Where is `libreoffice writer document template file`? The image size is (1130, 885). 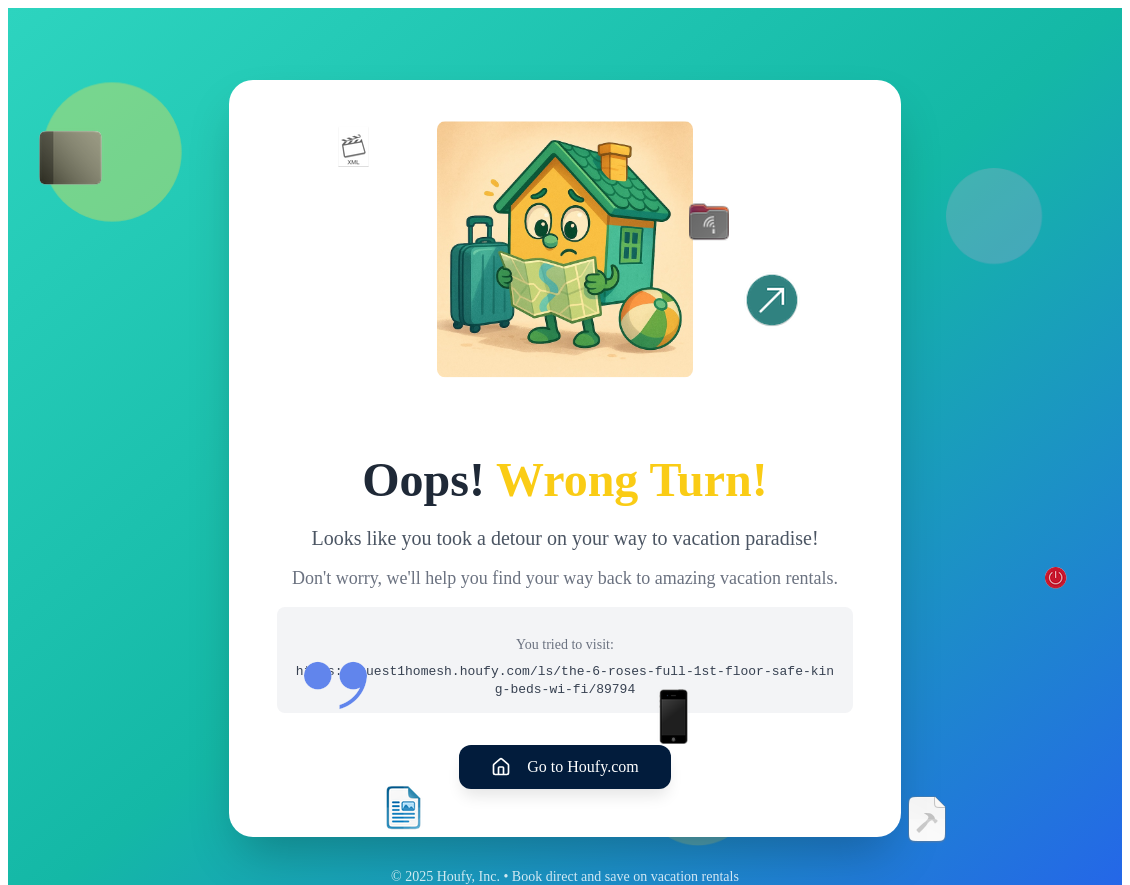 libreoffice writer document template file is located at coordinates (403, 807).